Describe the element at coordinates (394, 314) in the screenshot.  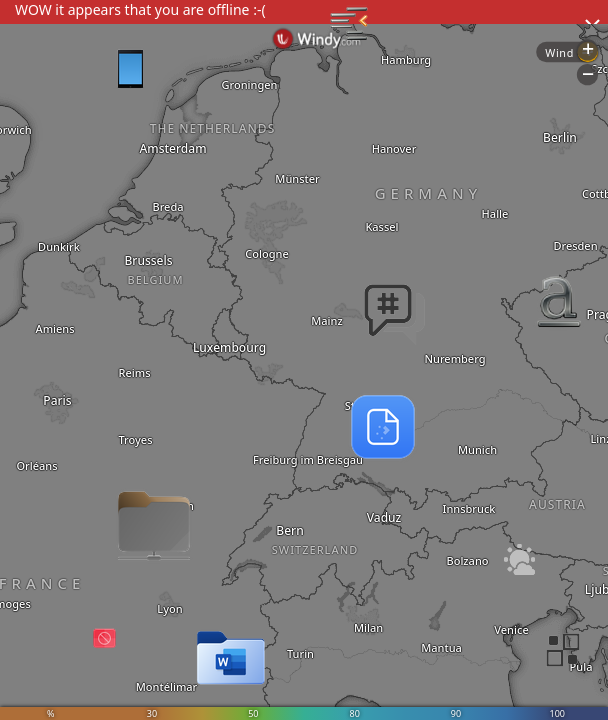
I see `open polari irc chat application` at that location.